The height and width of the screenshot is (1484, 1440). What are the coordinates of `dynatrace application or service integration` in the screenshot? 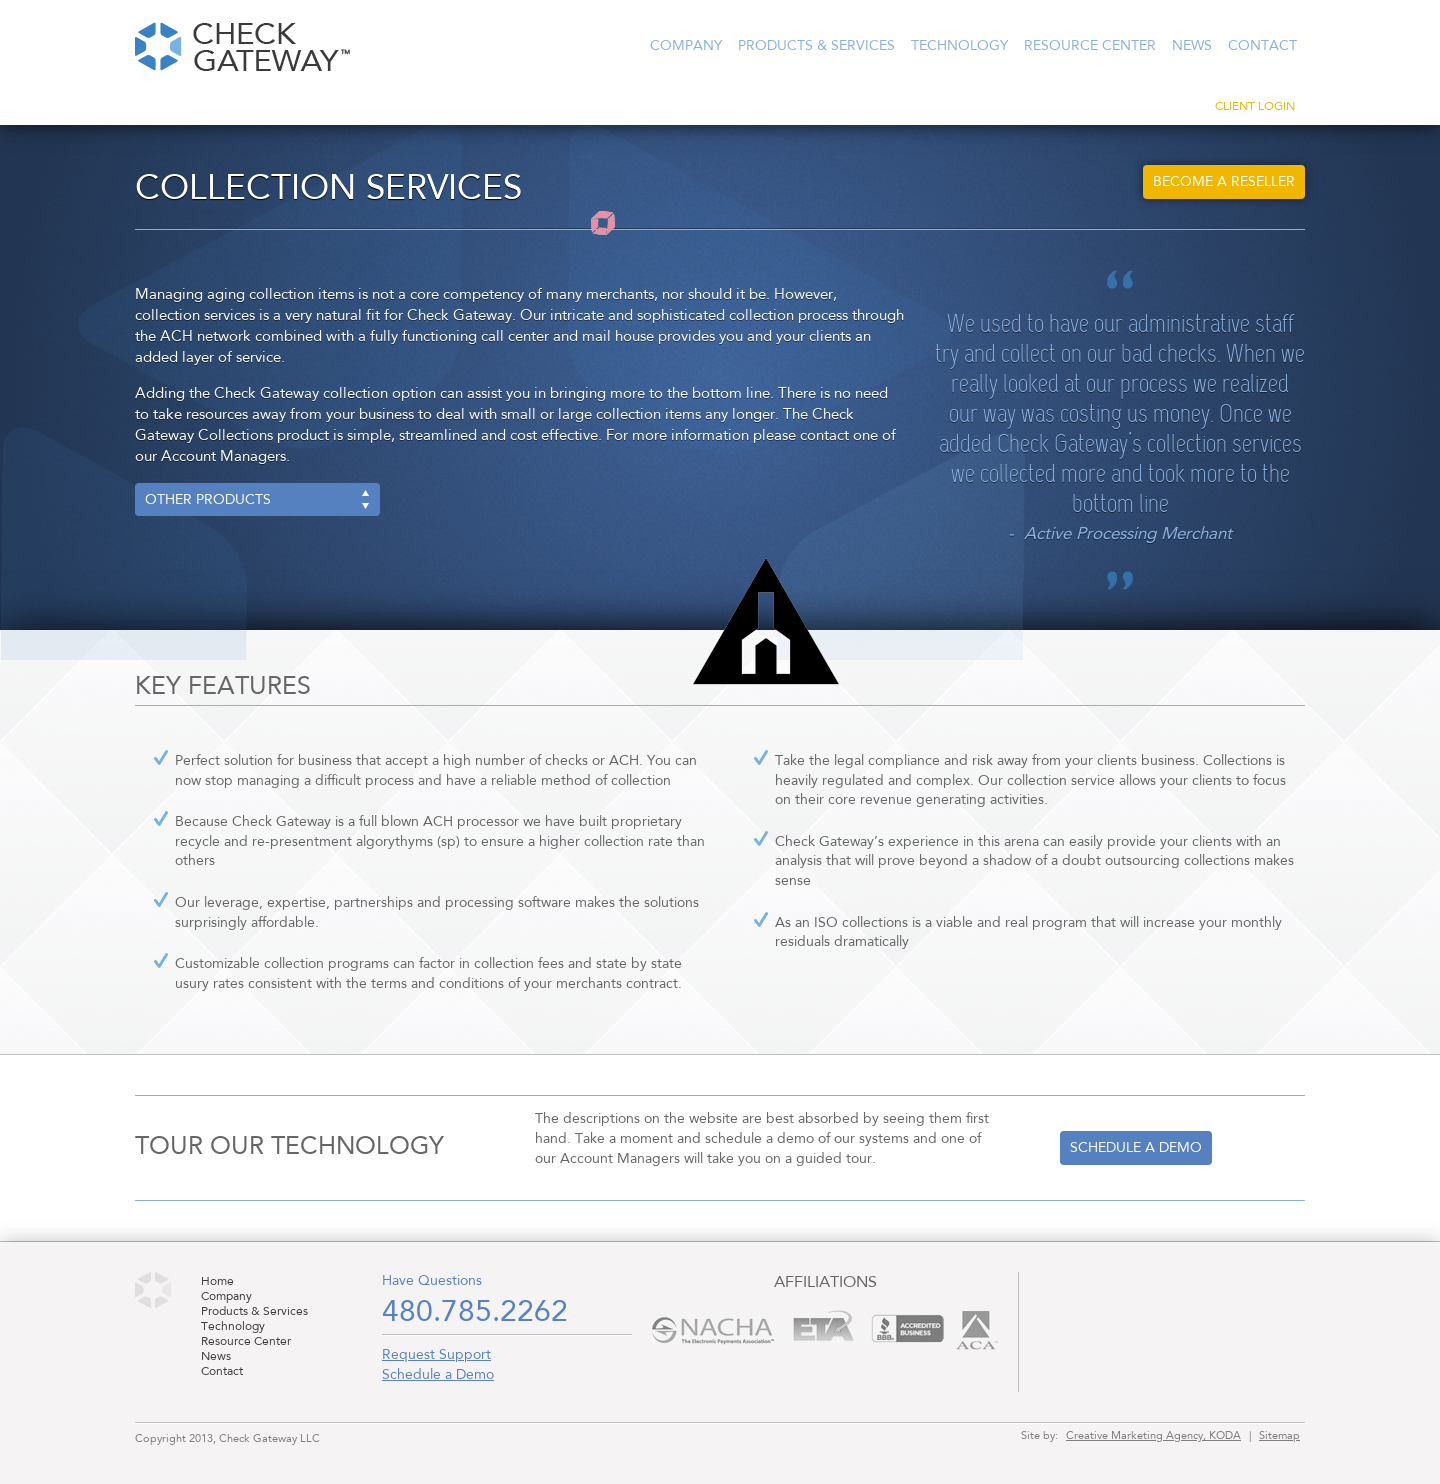 It's located at (603, 223).